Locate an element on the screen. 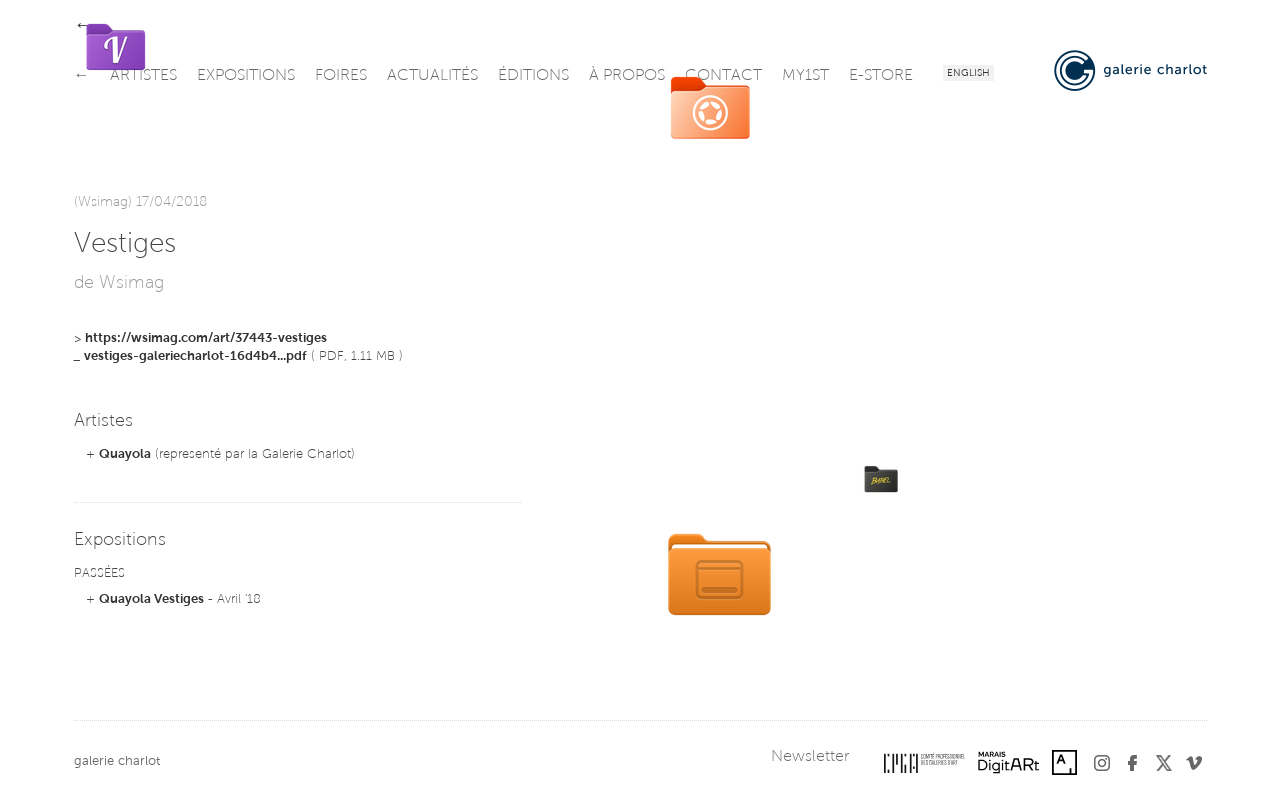  folder containing babel configuration files is located at coordinates (881, 480).